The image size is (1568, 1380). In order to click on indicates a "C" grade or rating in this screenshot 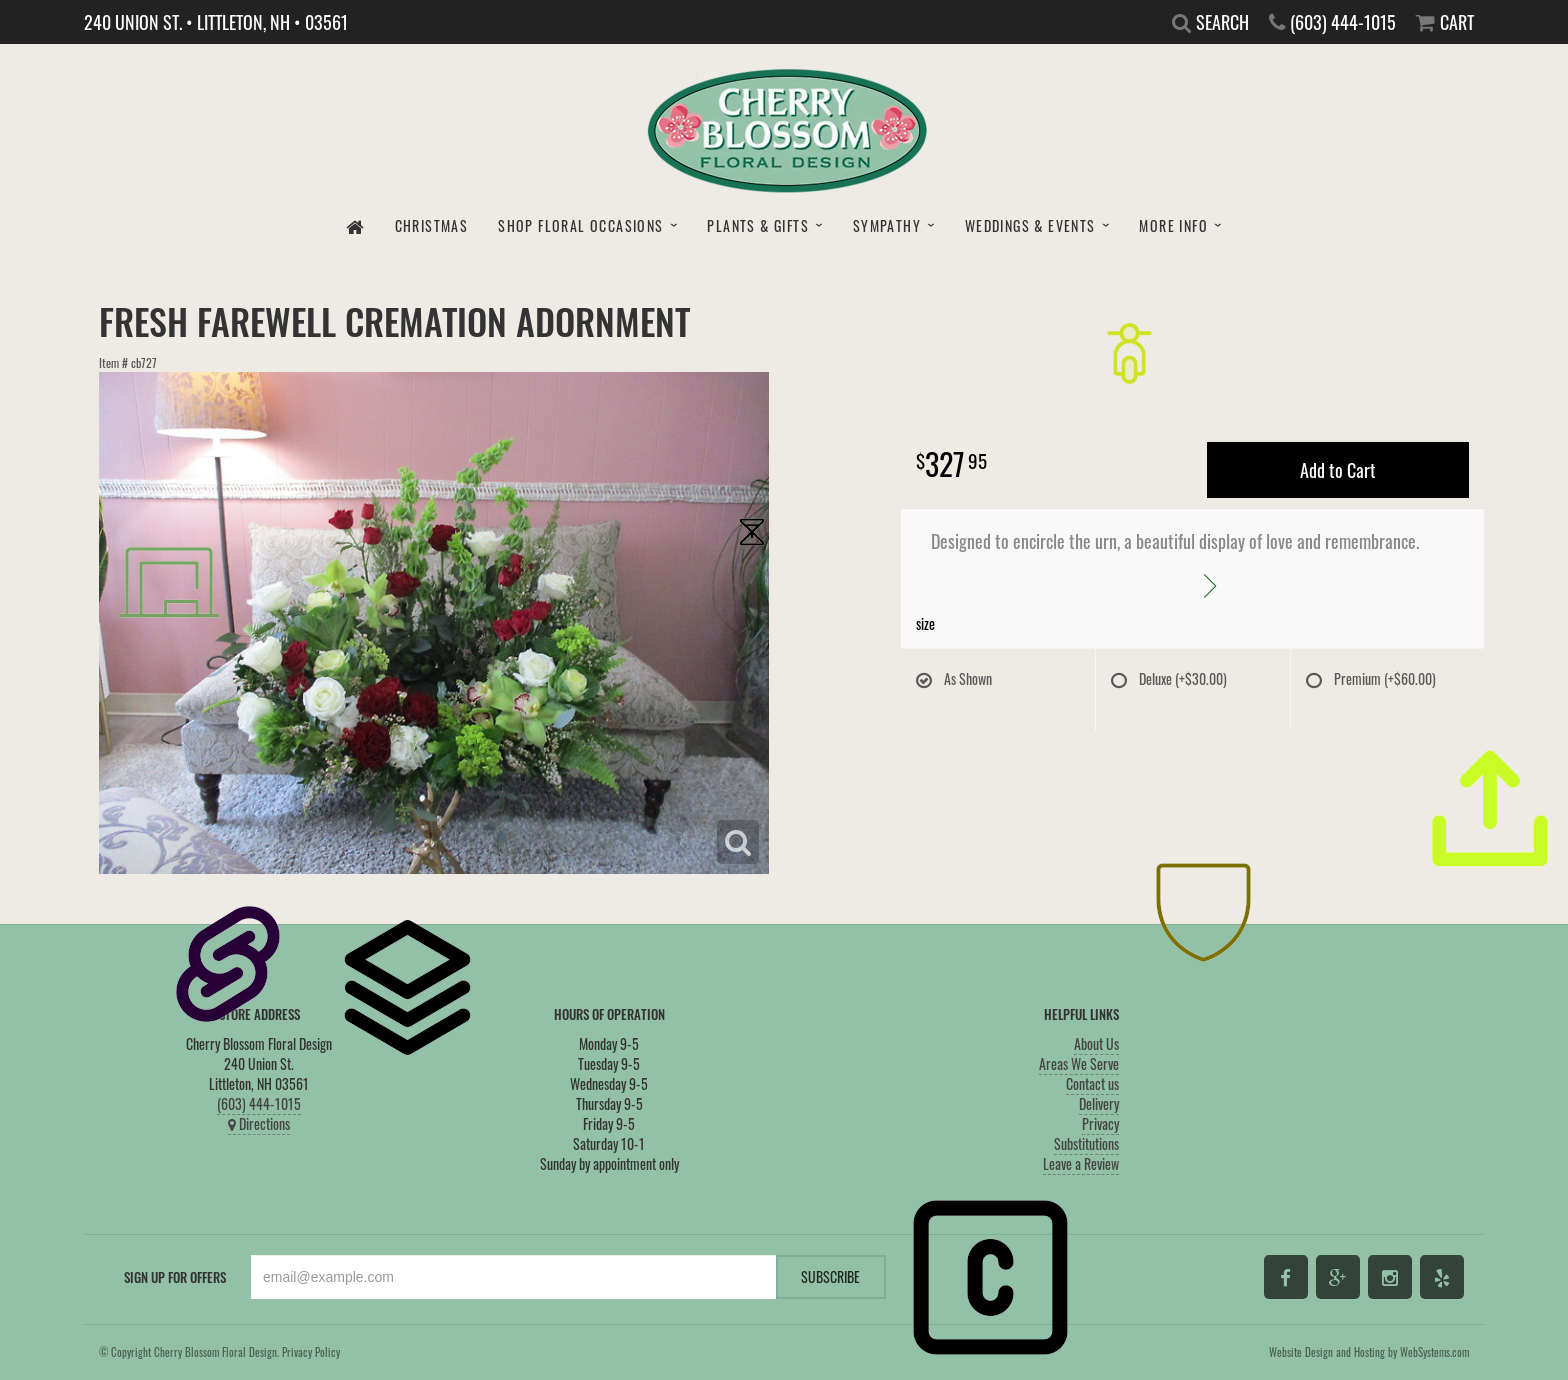, I will do `click(990, 1277)`.